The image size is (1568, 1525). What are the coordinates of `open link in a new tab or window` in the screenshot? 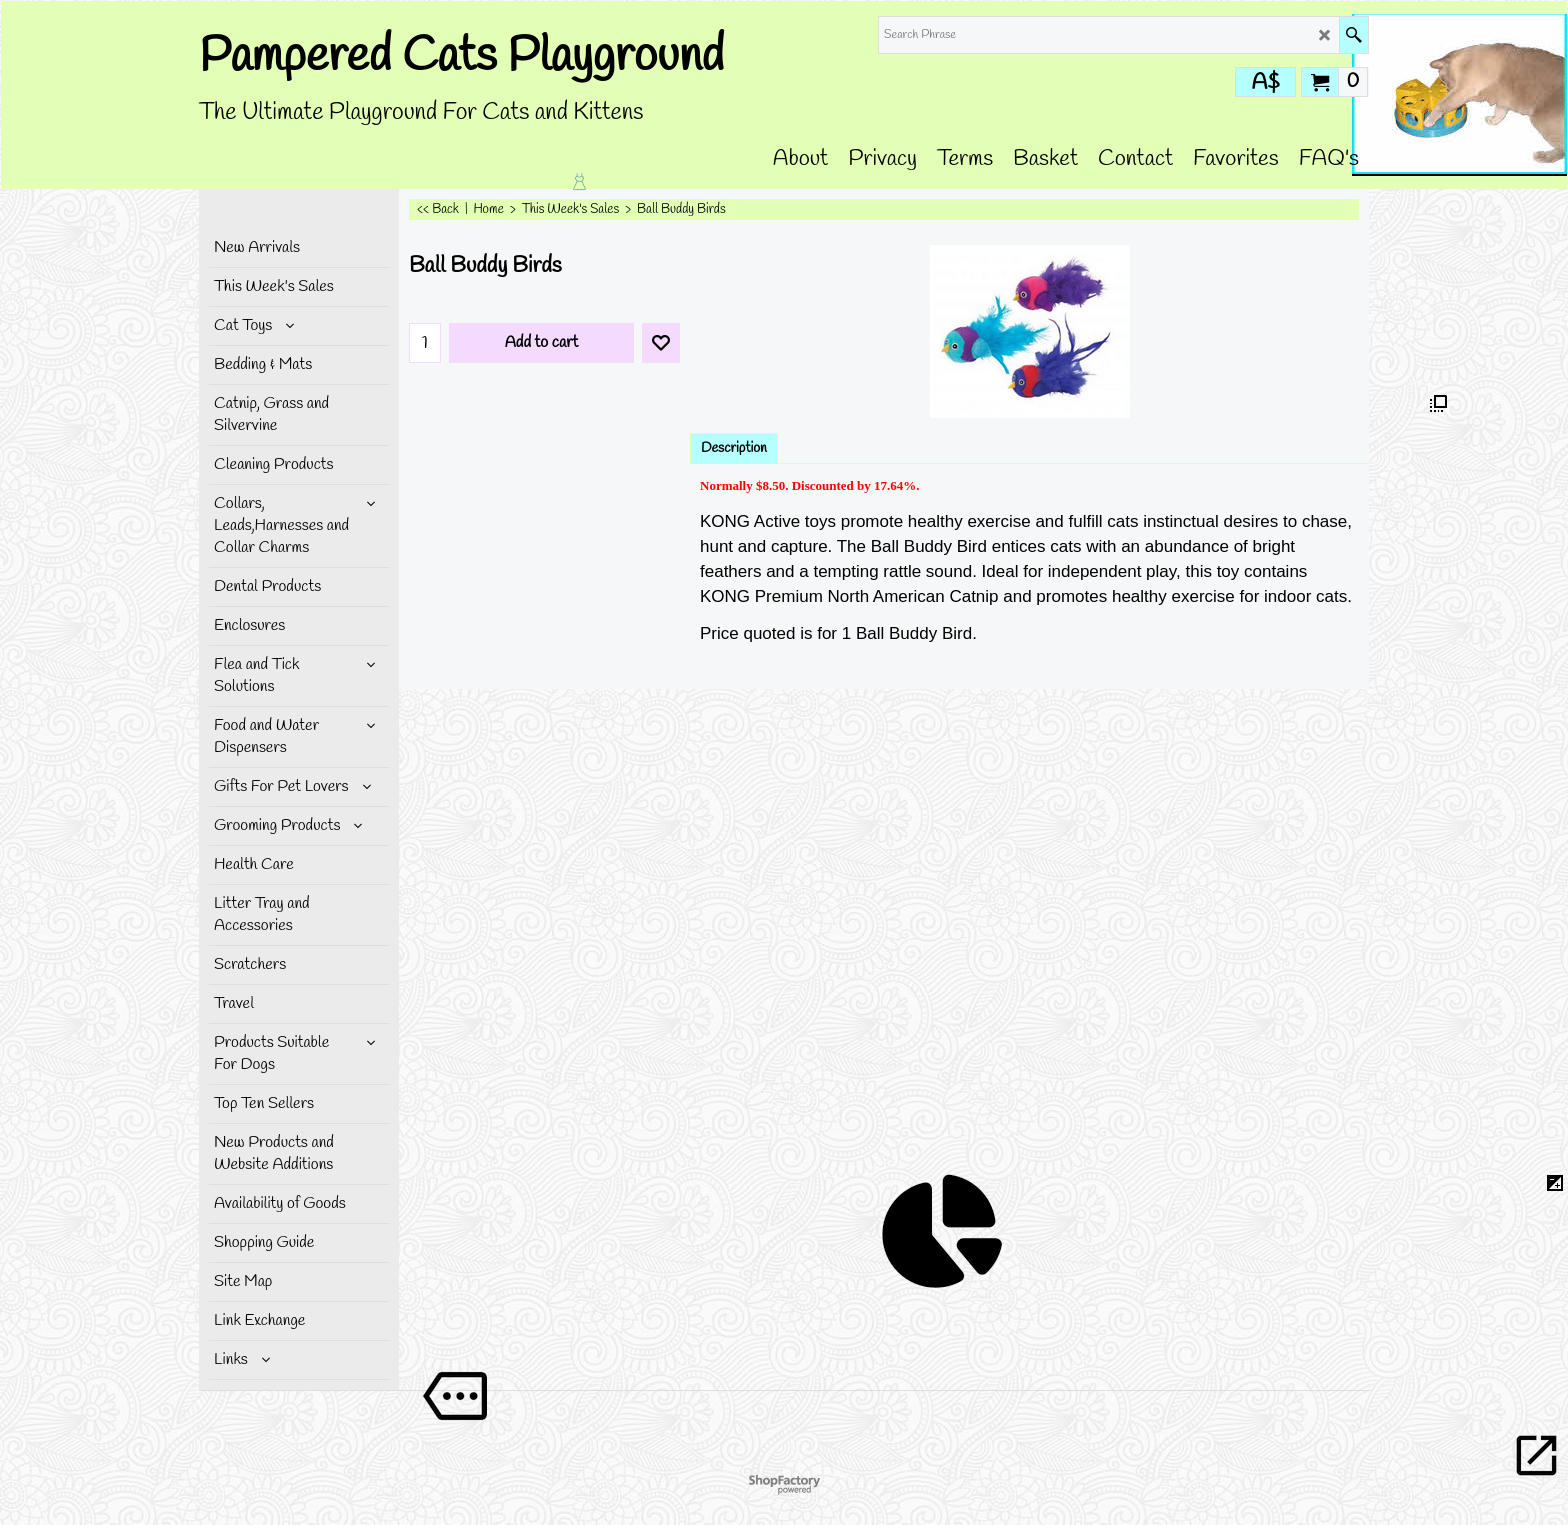 It's located at (1536, 1455).